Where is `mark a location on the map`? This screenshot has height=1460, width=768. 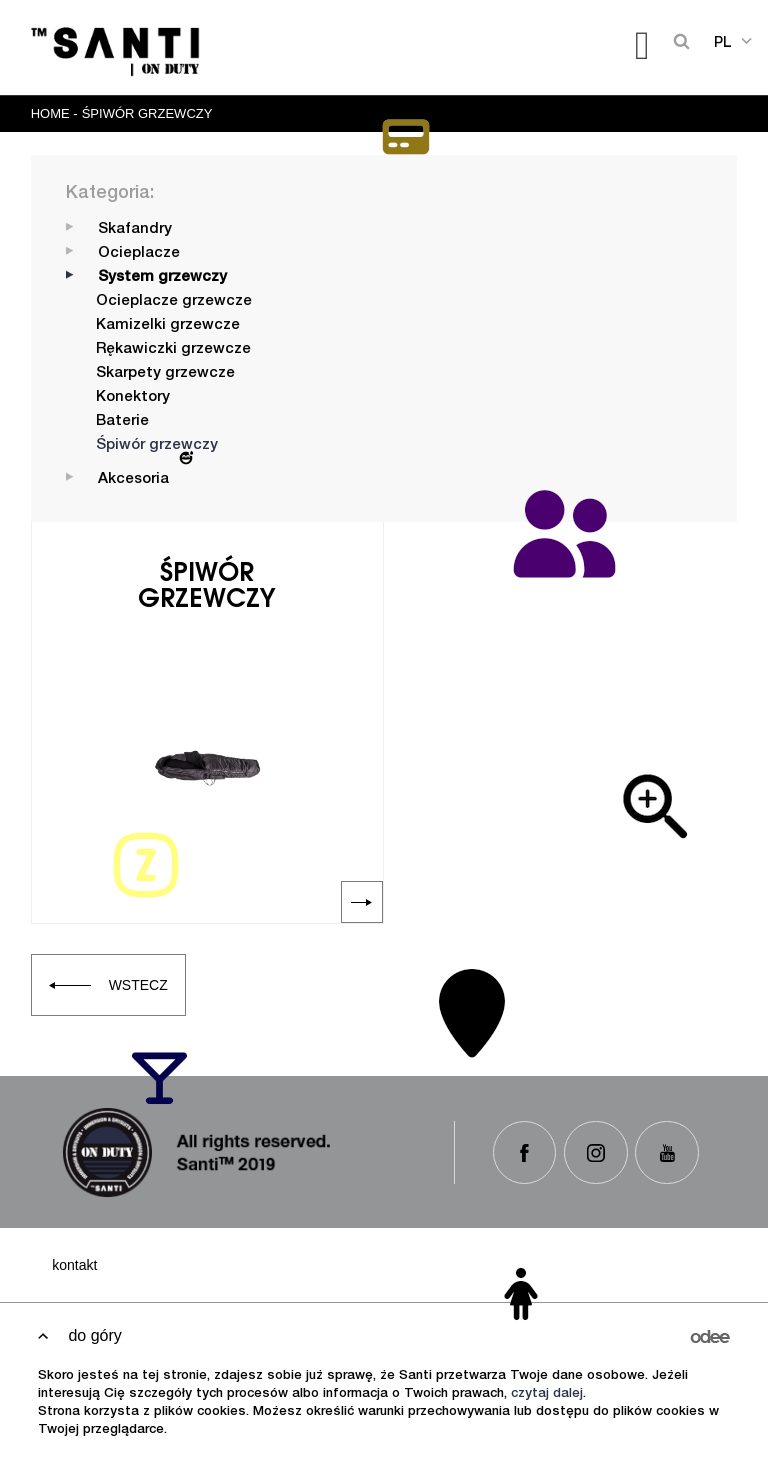 mark a location on the map is located at coordinates (472, 1013).